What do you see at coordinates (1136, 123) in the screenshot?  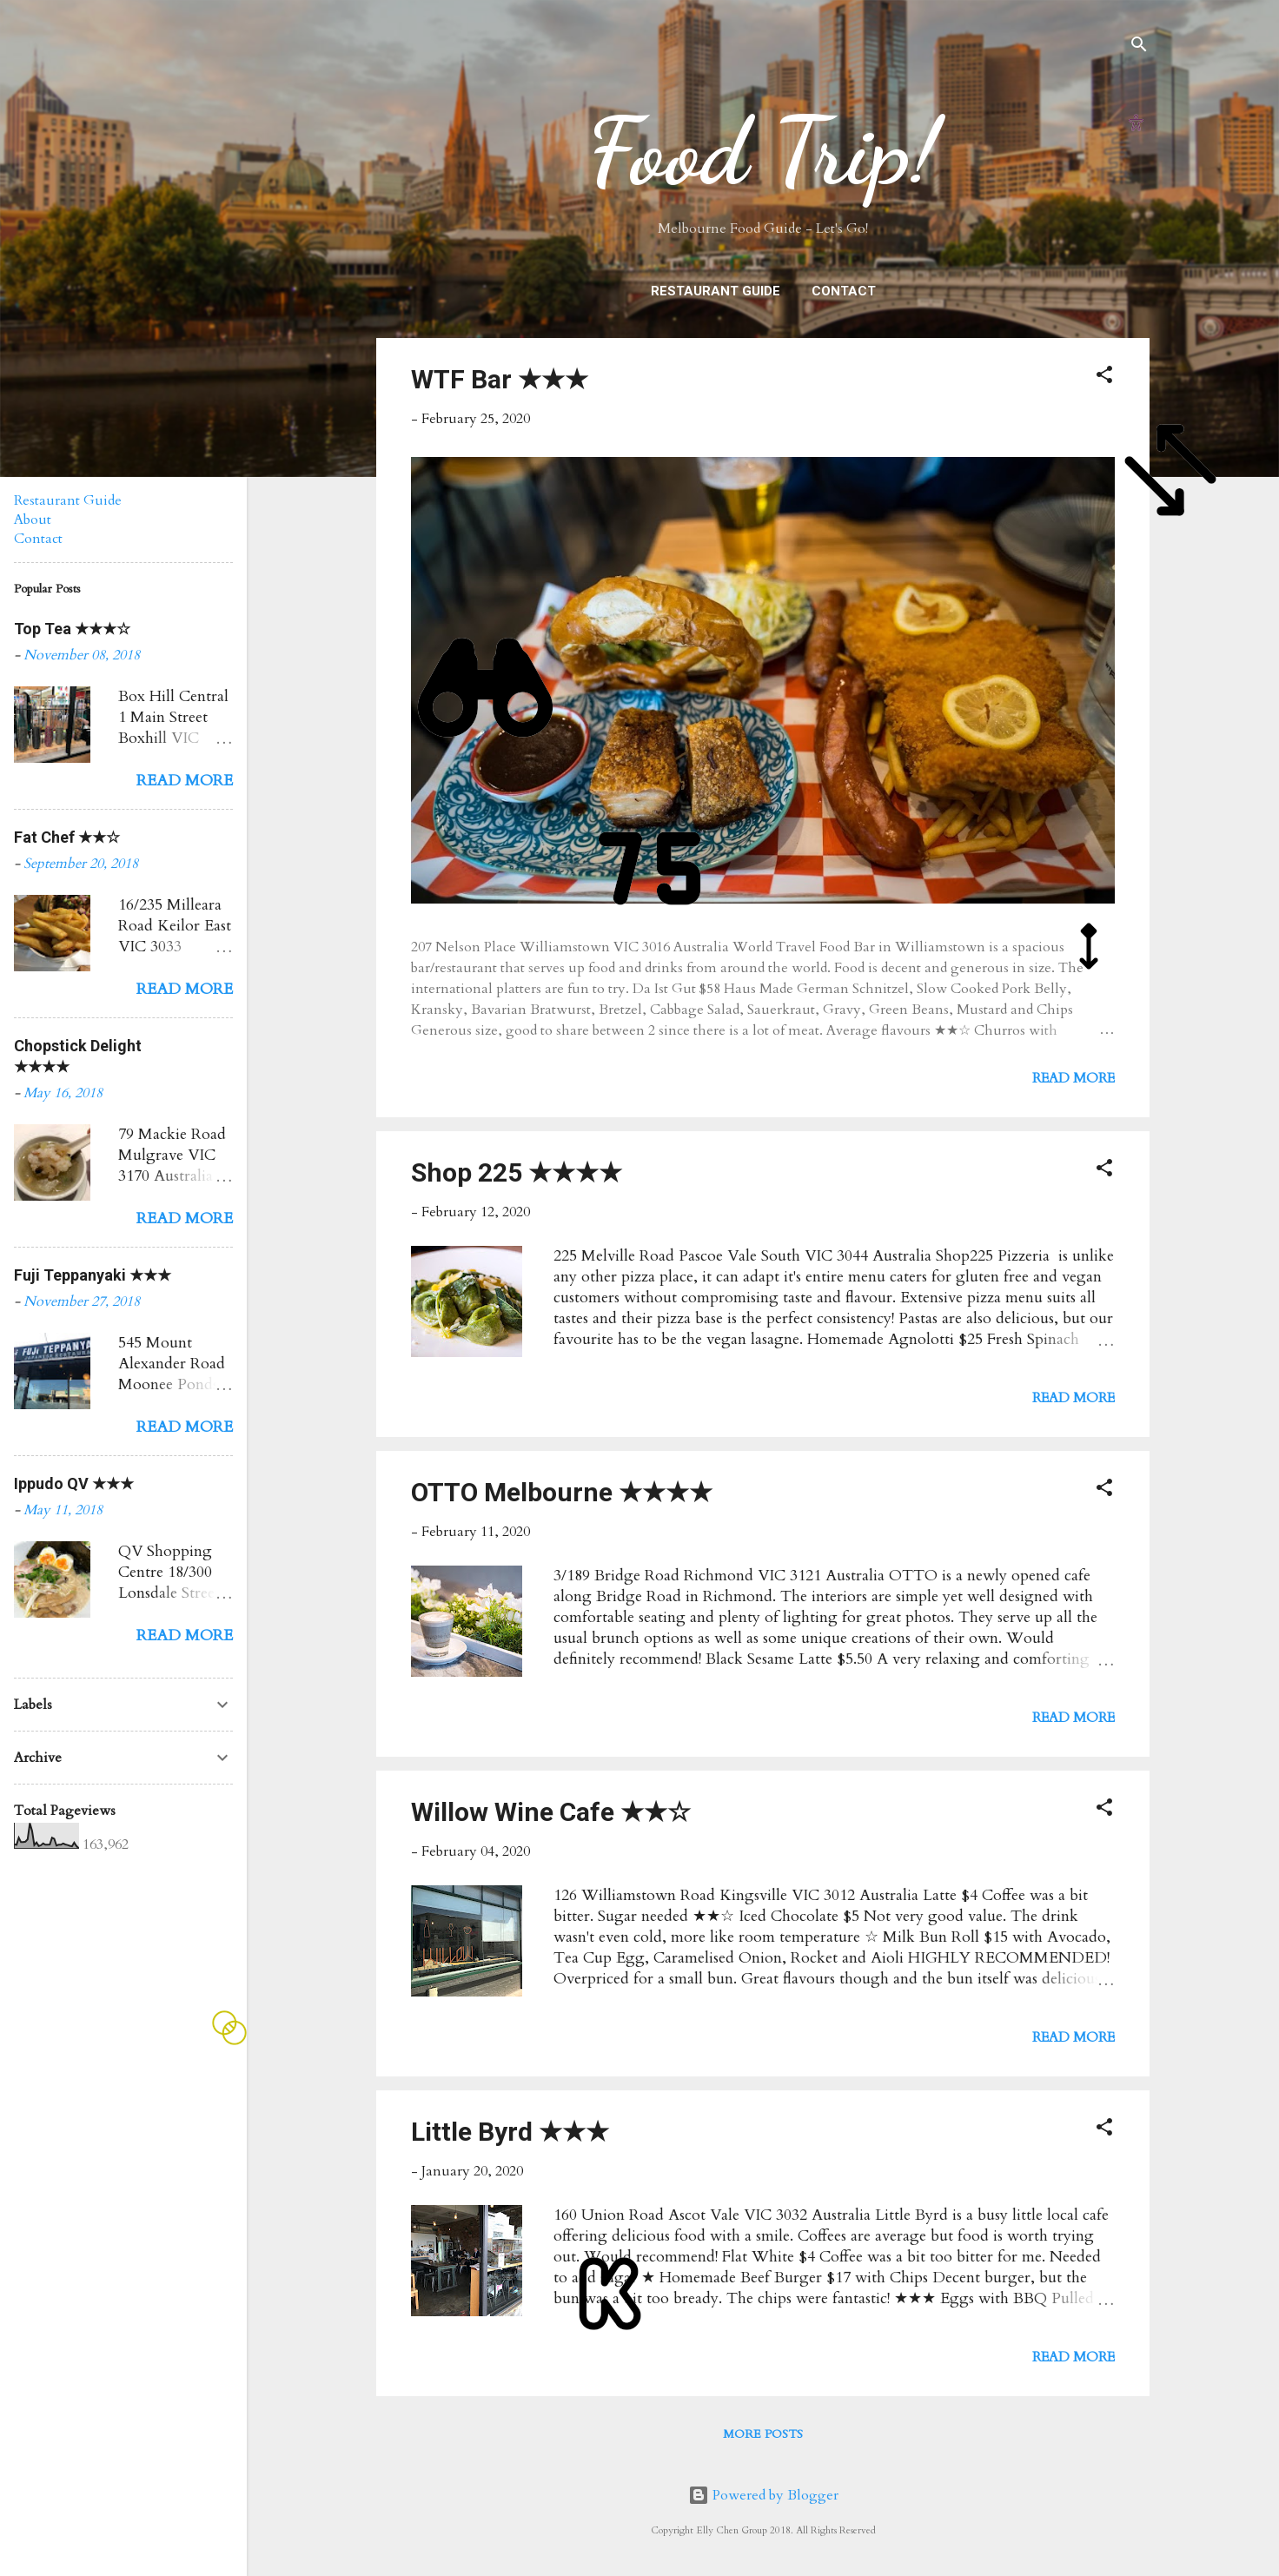 I see `accessibility settings or features` at bounding box center [1136, 123].